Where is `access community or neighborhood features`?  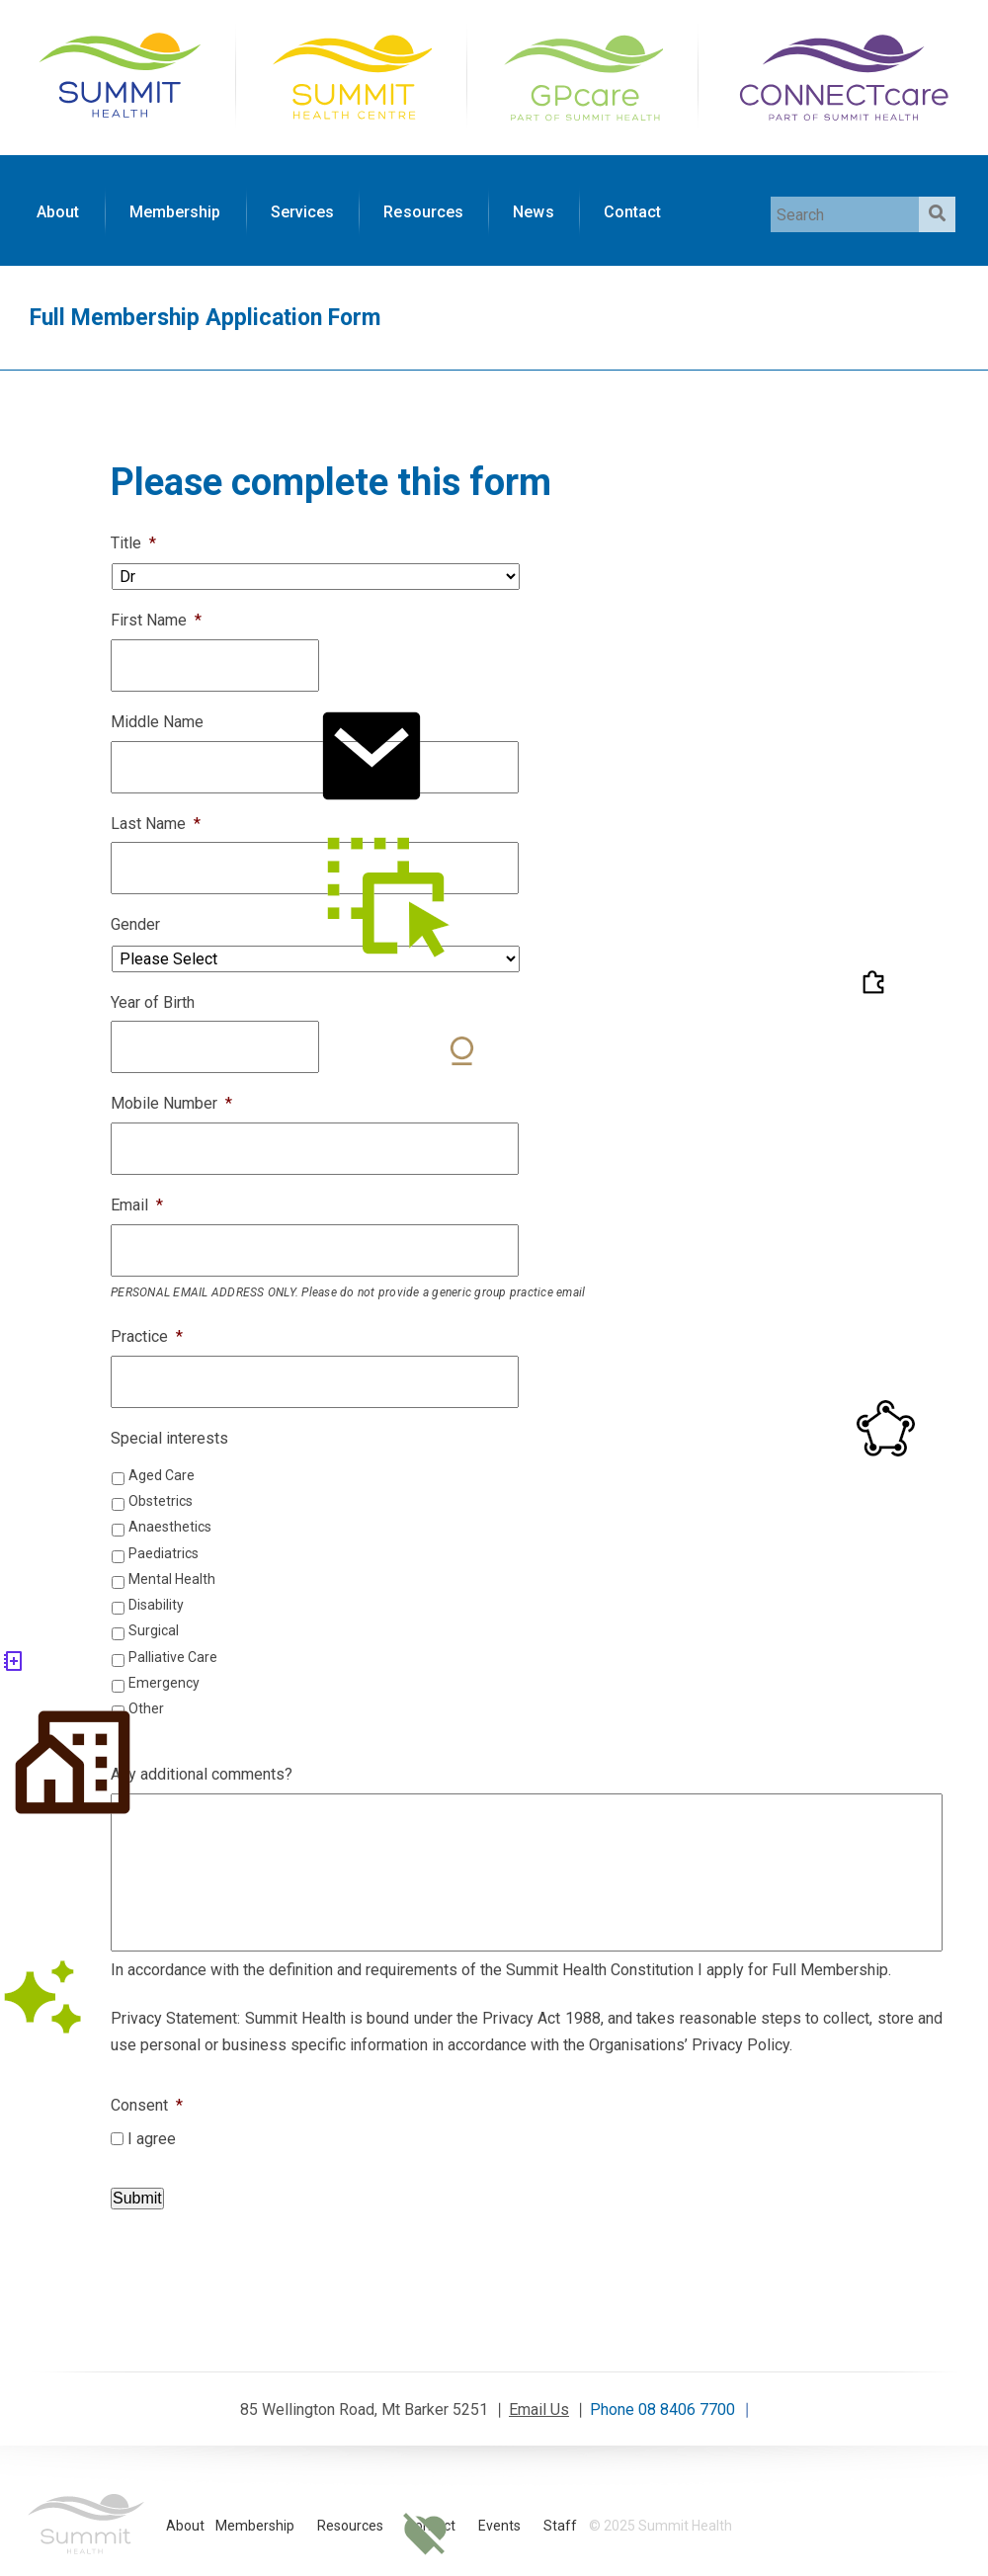
access community or neighborhood features is located at coordinates (72, 1762).